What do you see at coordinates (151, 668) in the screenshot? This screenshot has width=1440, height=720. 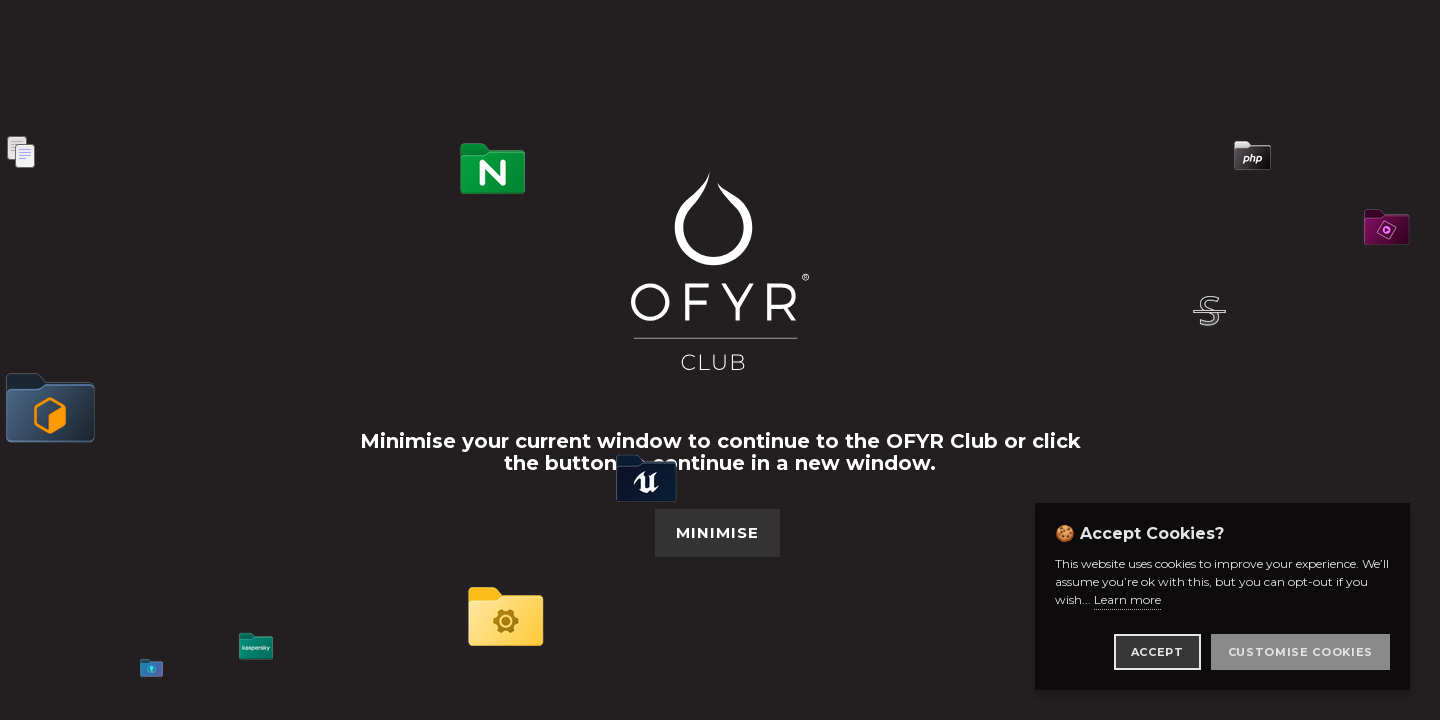 I see `open folder containing GitKraken projects` at bounding box center [151, 668].